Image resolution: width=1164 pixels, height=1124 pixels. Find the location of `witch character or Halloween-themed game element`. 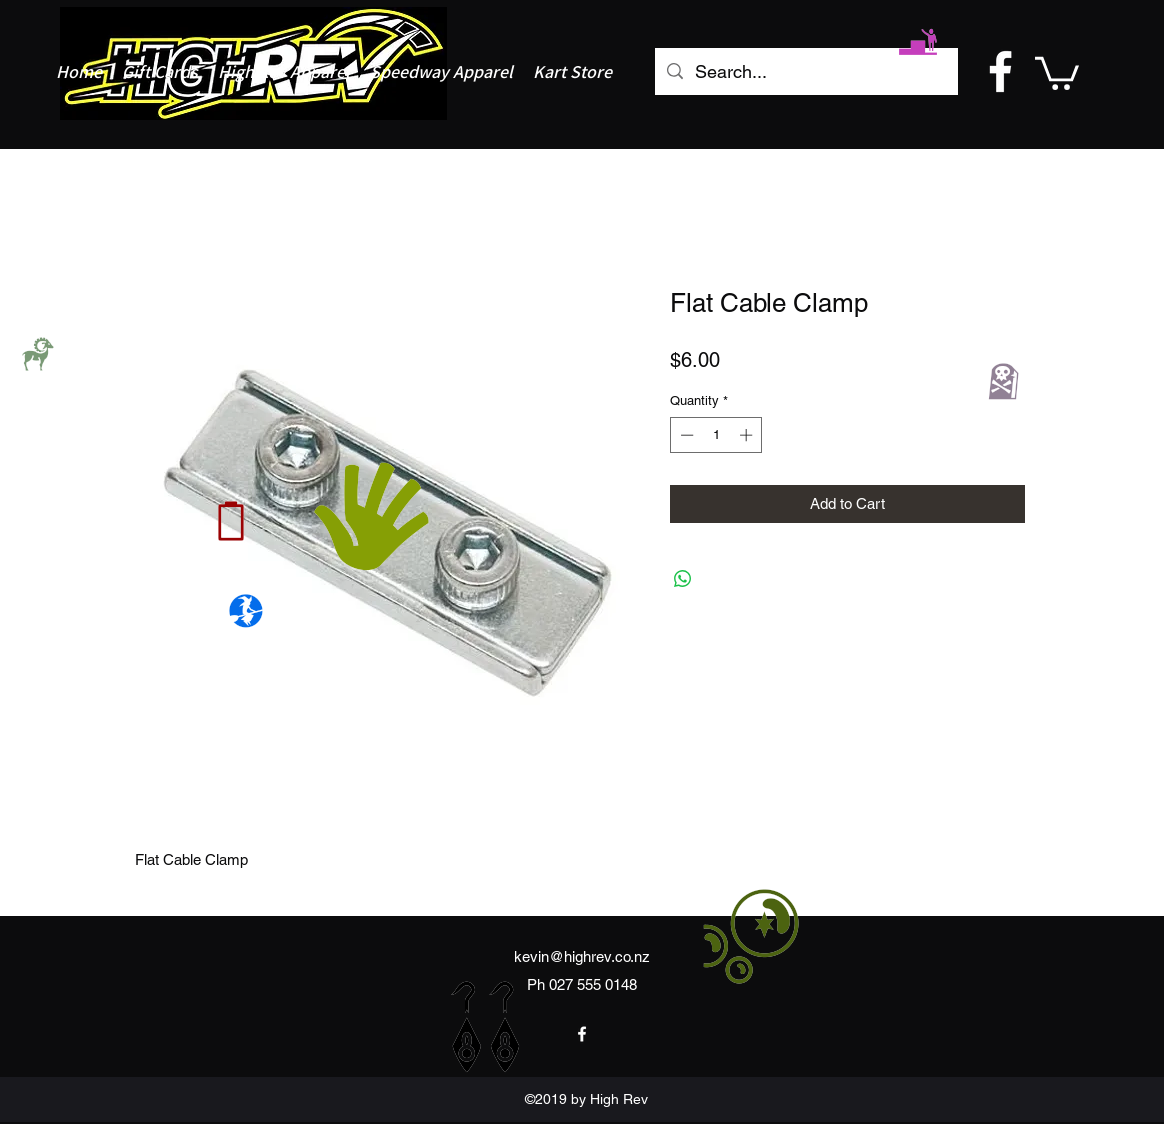

witch character or Halloween-themed game element is located at coordinates (246, 611).